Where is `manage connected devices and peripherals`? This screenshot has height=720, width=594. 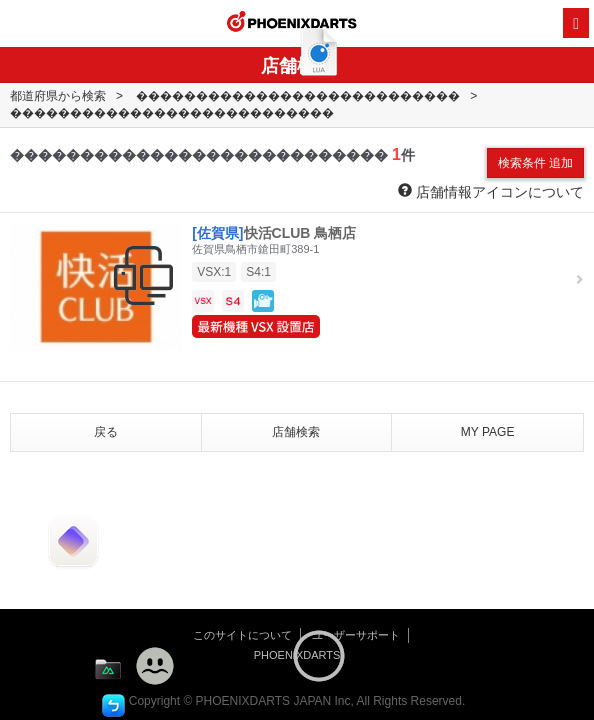 manage connected devices and peripherals is located at coordinates (143, 275).